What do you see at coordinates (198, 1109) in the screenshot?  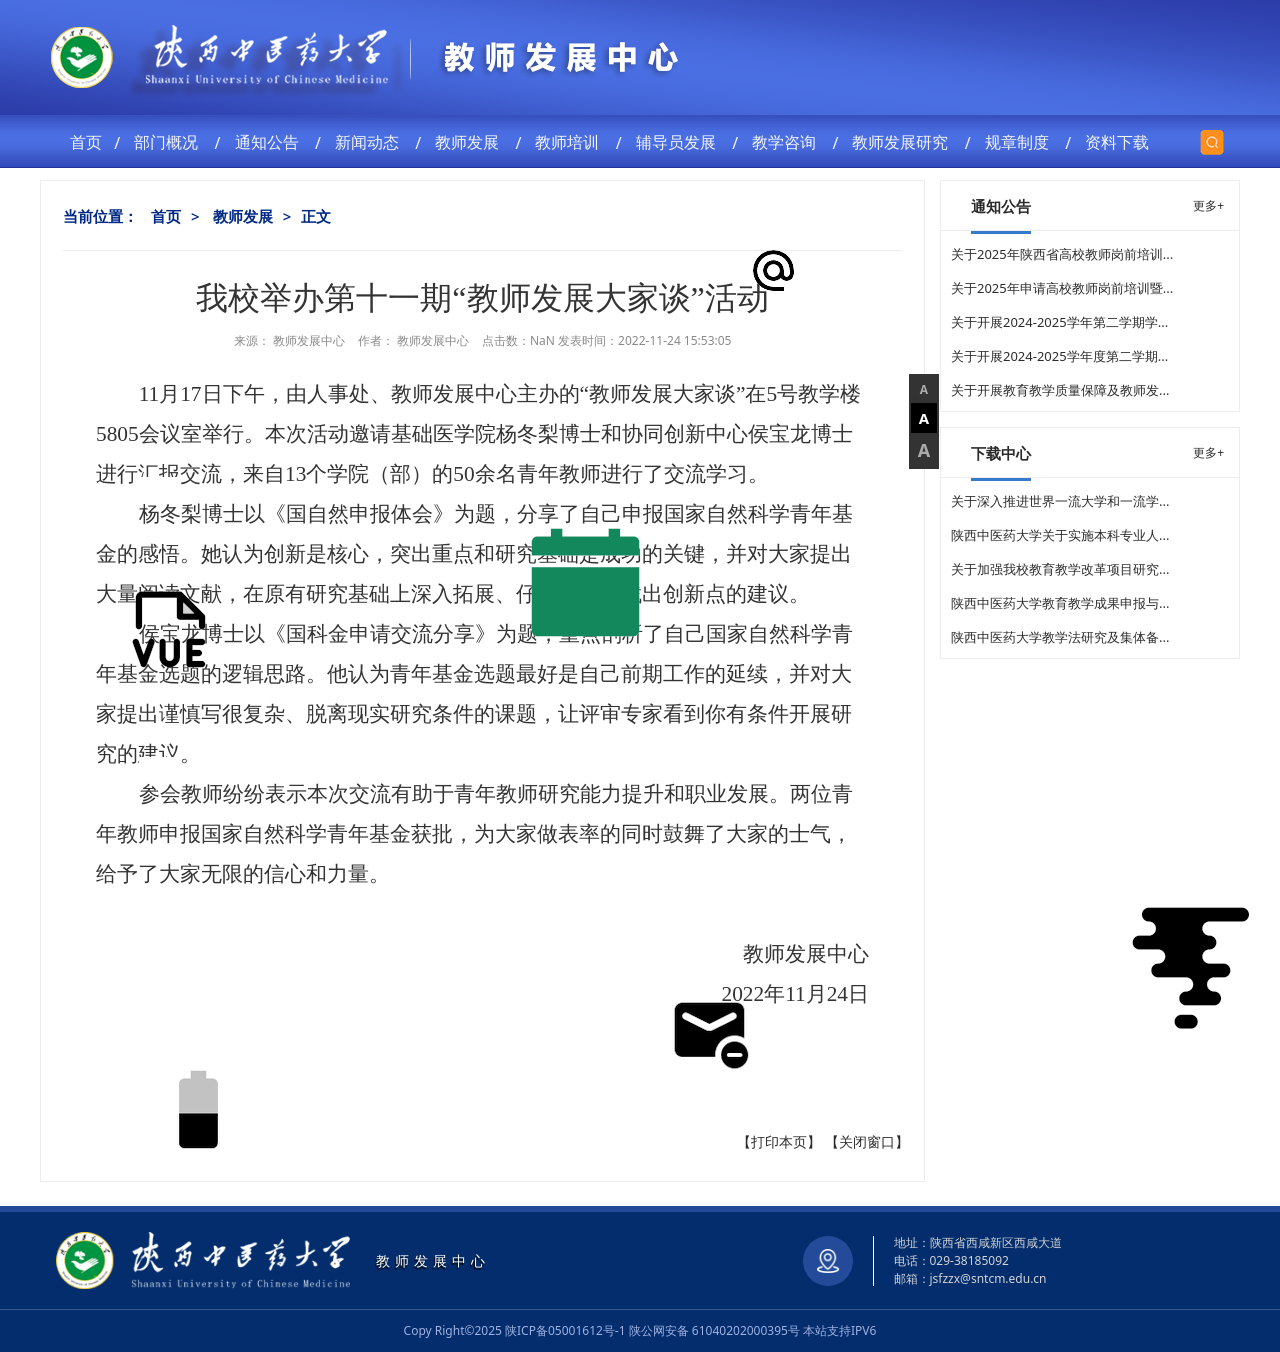 I see `indicates battery is at 50% charge` at bounding box center [198, 1109].